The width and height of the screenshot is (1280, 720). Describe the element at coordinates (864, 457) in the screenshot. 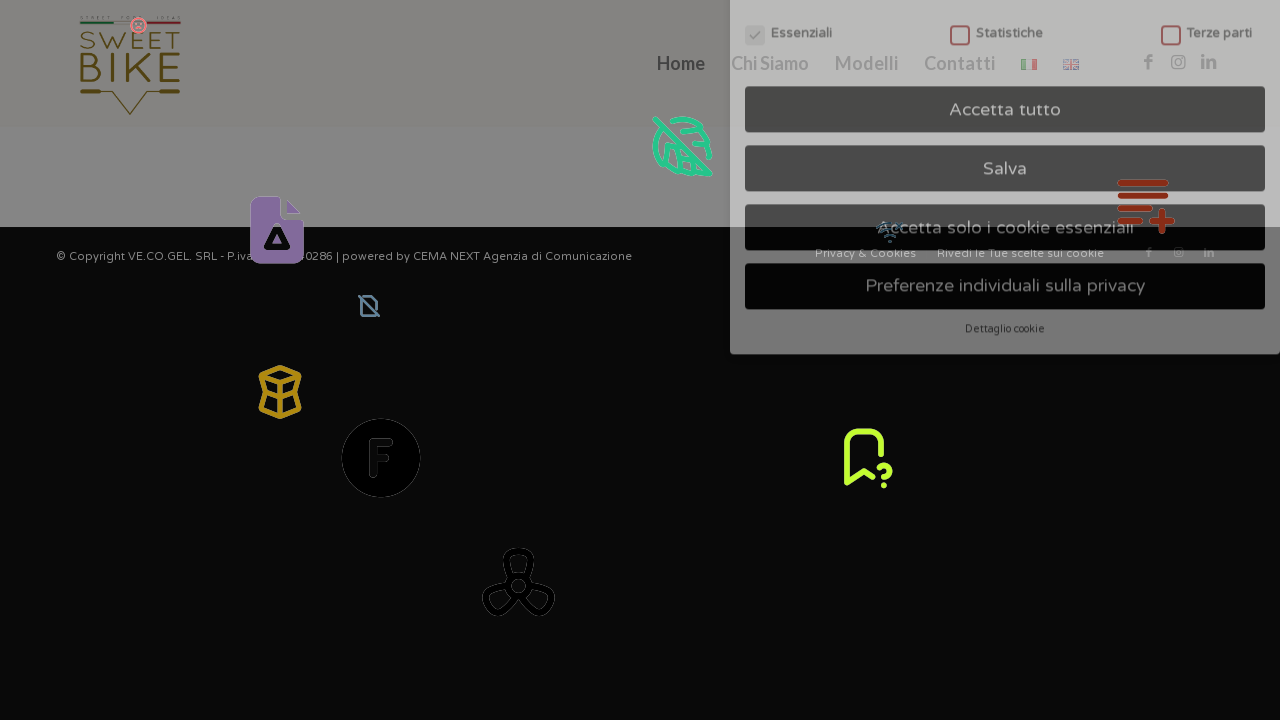

I see `access bookmark help or FAQ` at that location.